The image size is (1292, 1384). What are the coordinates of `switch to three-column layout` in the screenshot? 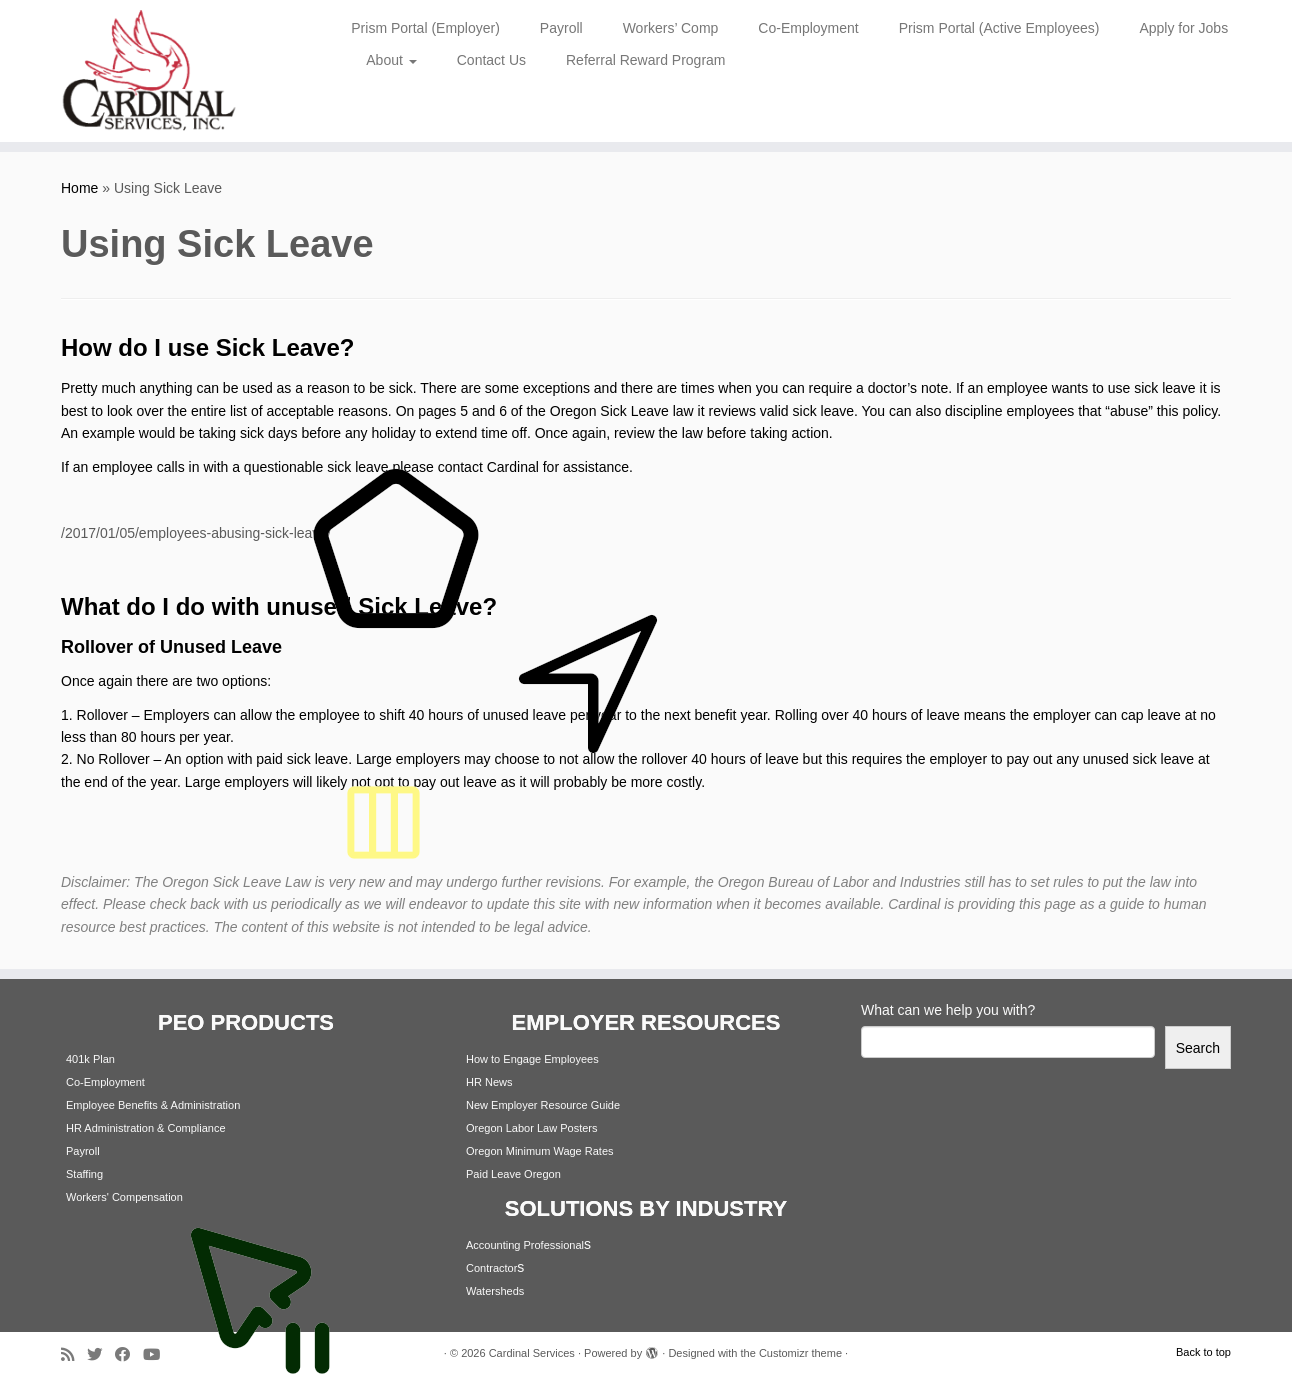 It's located at (383, 822).